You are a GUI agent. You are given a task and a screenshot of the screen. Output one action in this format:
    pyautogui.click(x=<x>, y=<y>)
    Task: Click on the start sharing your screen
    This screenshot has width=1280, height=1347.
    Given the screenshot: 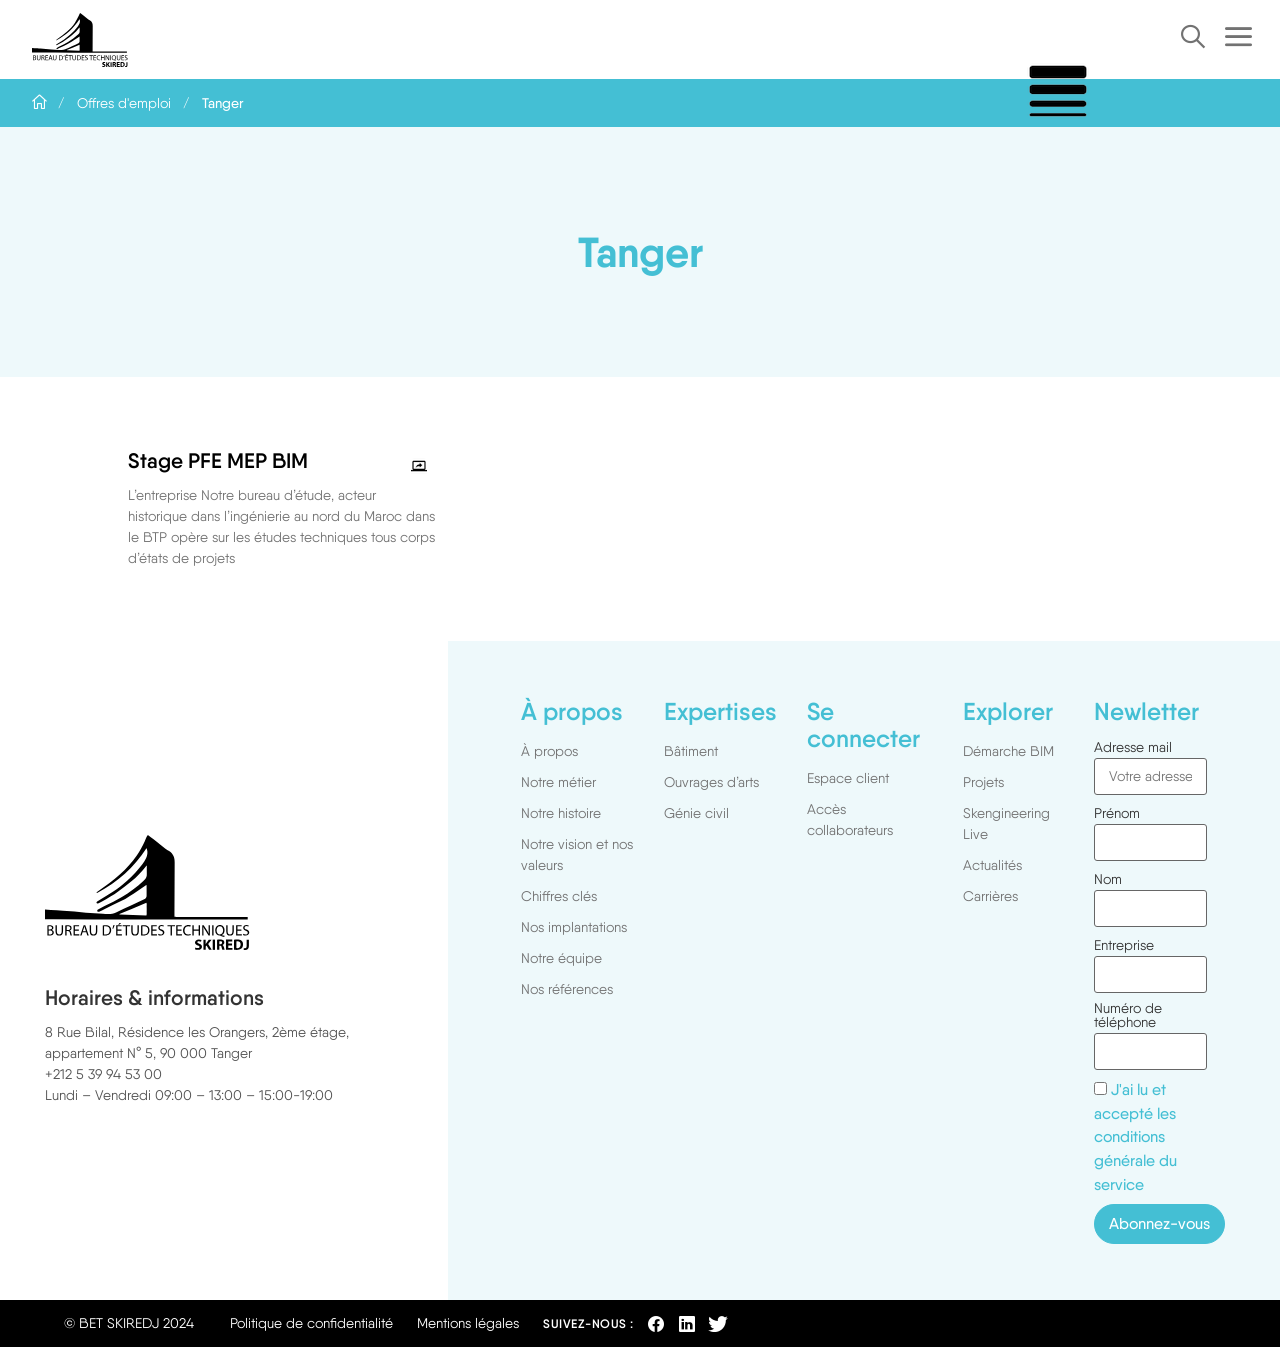 What is the action you would take?
    pyautogui.click(x=419, y=466)
    